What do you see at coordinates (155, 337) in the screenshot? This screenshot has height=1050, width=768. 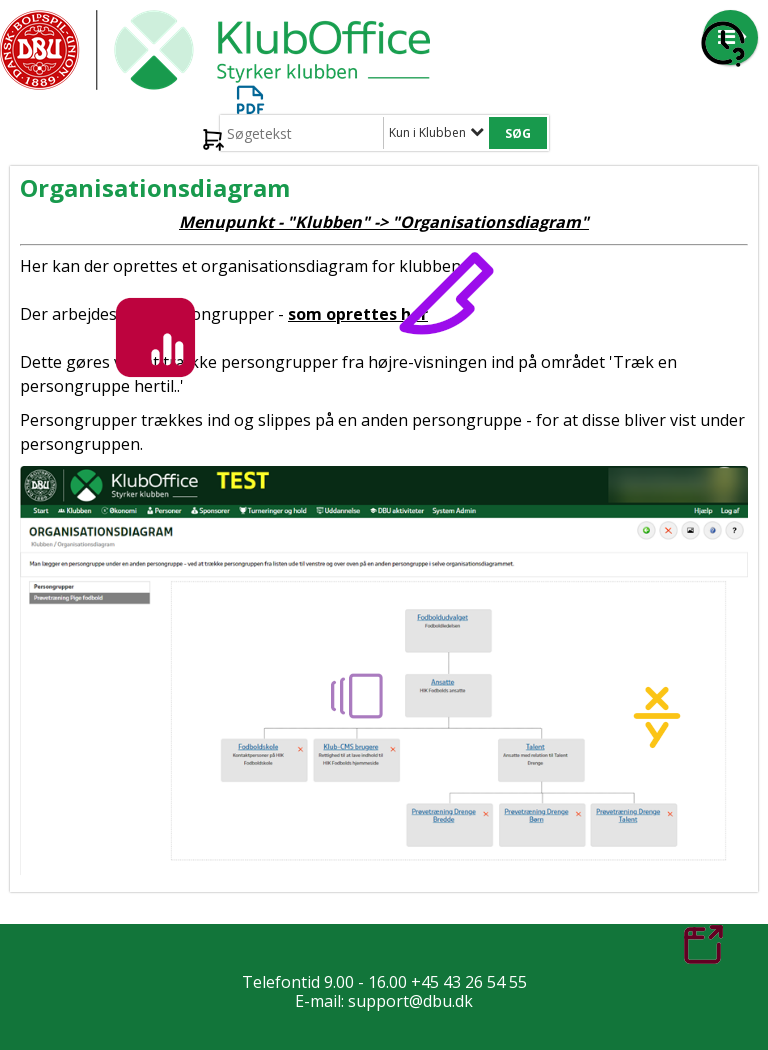 I see `align content to bottom-right corner` at bounding box center [155, 337].